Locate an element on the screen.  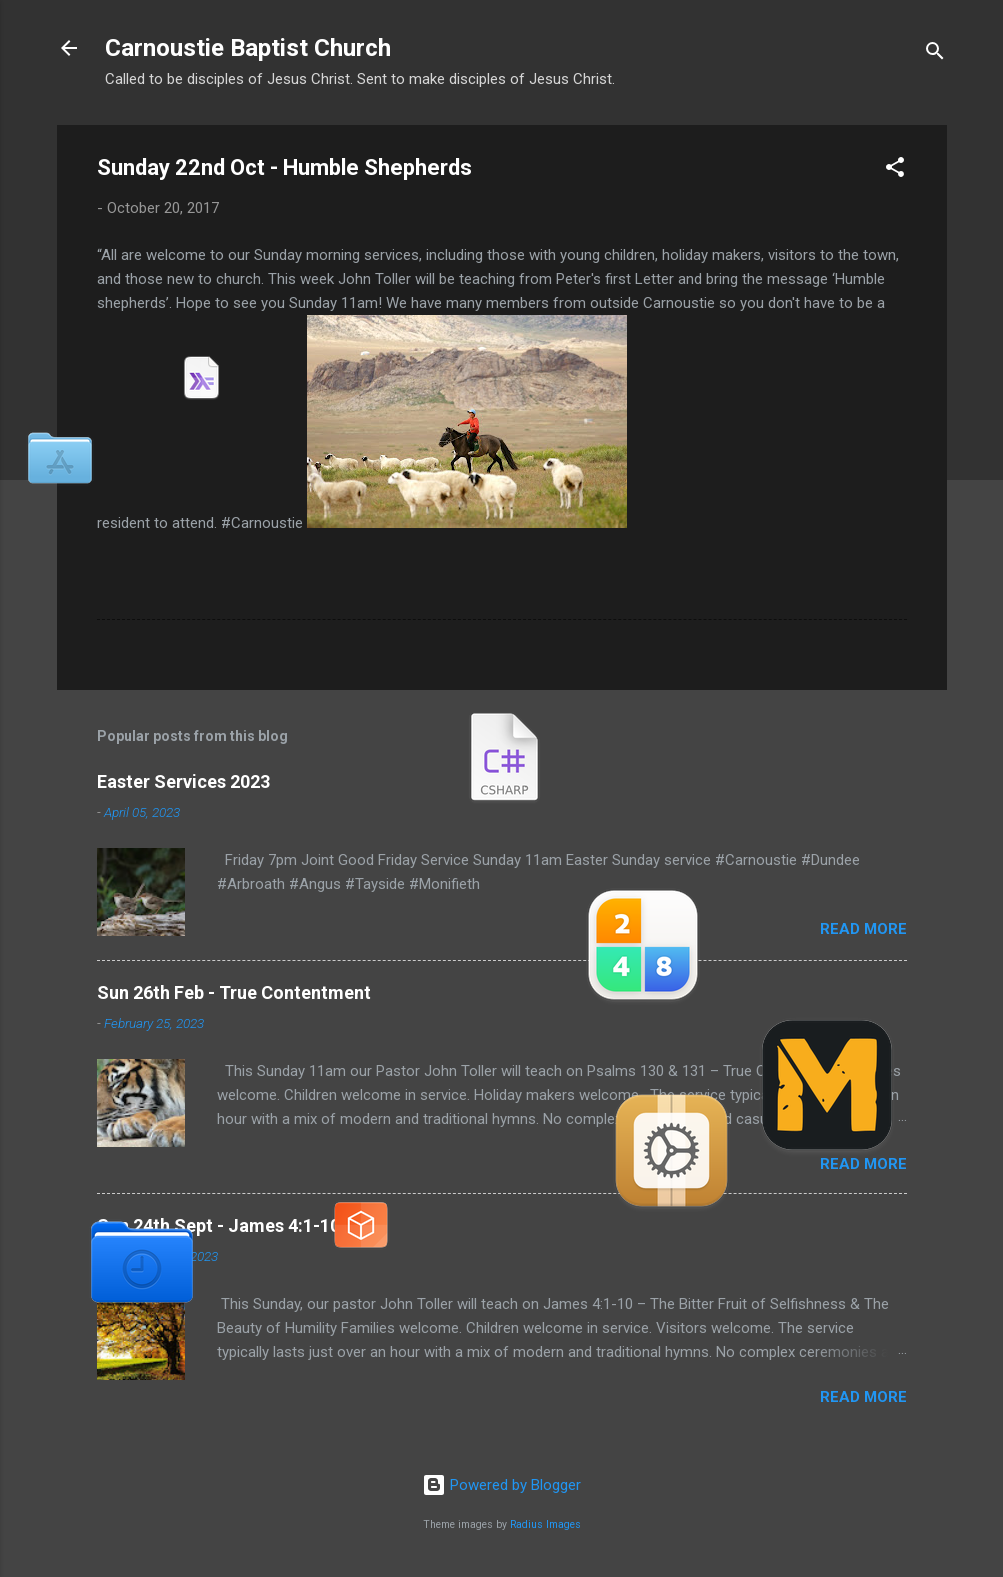
open a 3D model file is located at coordinates (361, 1223).